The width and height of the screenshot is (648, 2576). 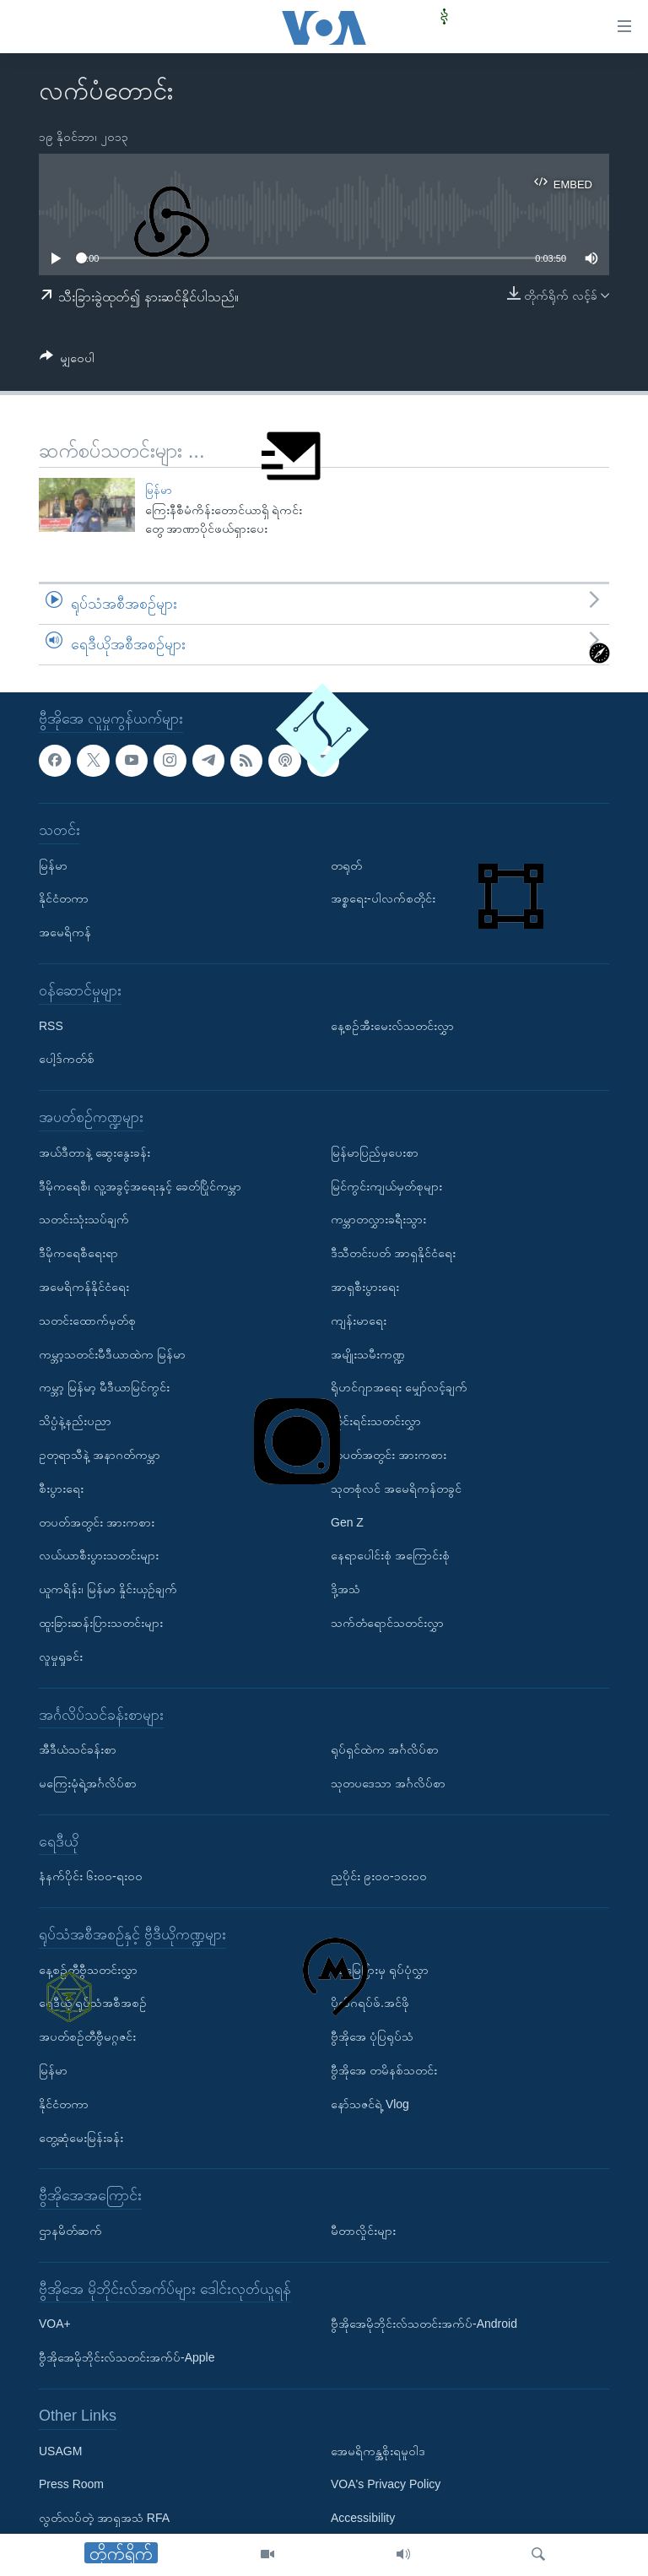 What do you see at coordinates (335, 1977) in the screenshot?
I see `open the Moscow Metro app` at bounding box center [335, 1977].